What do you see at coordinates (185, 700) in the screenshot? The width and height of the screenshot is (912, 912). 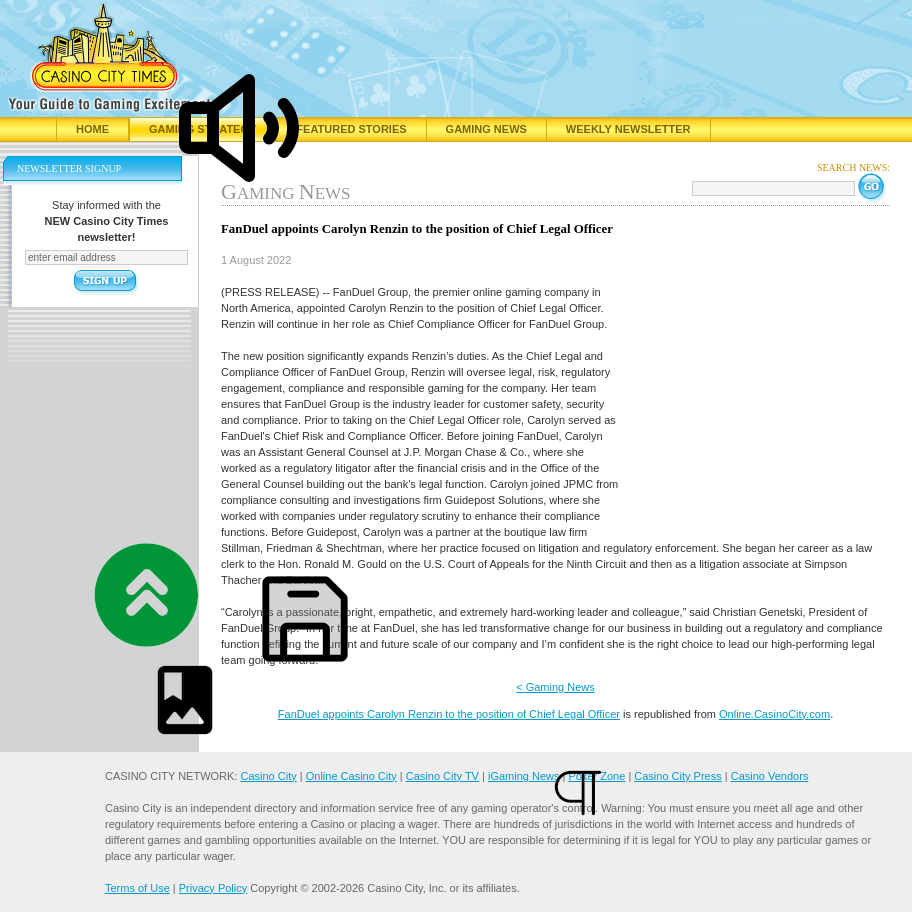 I see `open photo album` at bounding box center [185, 700].